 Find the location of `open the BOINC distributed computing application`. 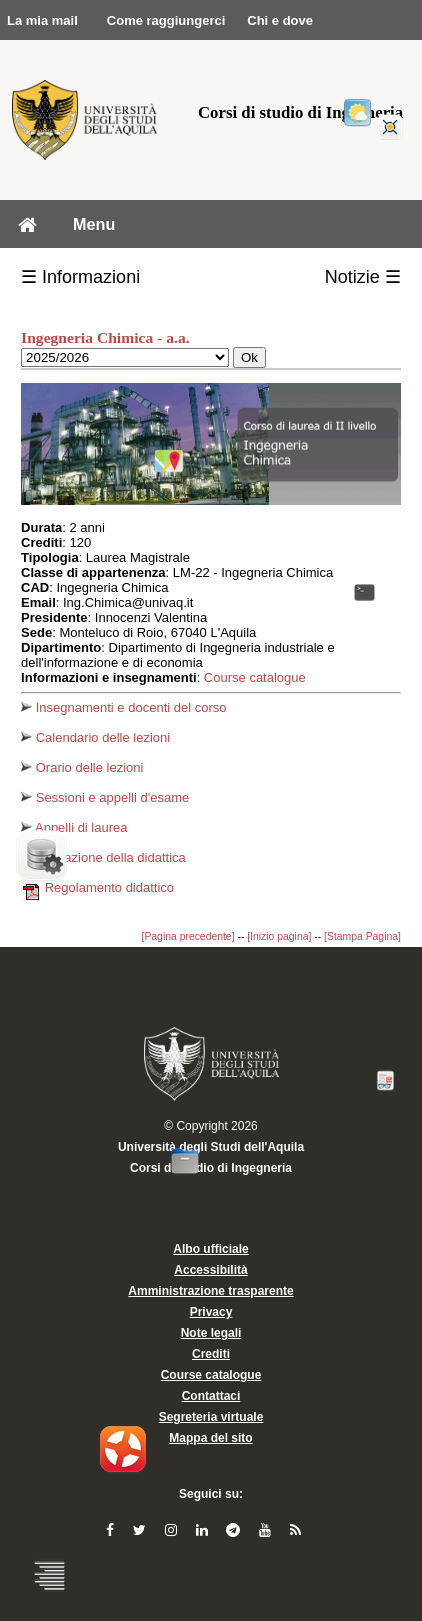

open the BOINC distributed computing application is located at coordinates (390, 127).